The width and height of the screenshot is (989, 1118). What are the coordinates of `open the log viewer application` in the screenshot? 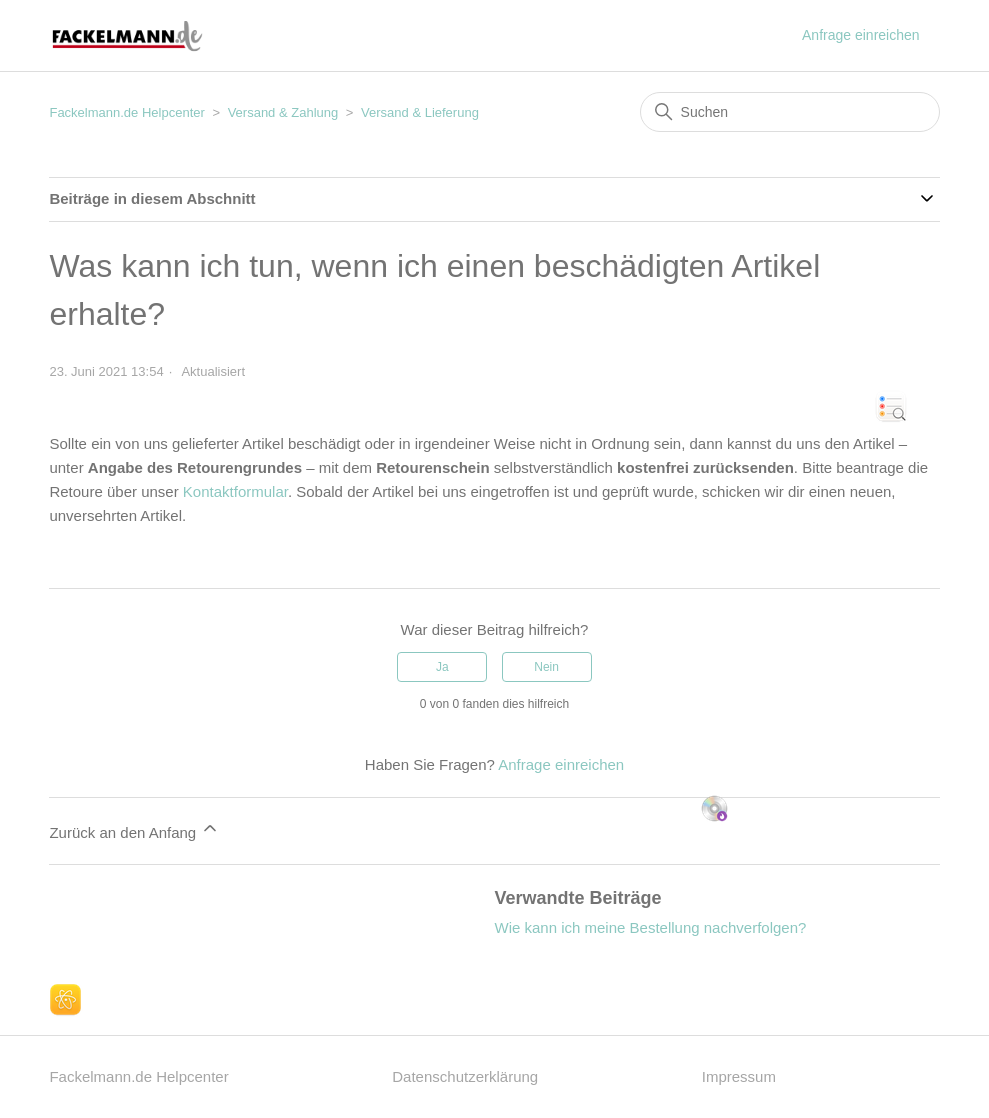 It's located at (891, 406).